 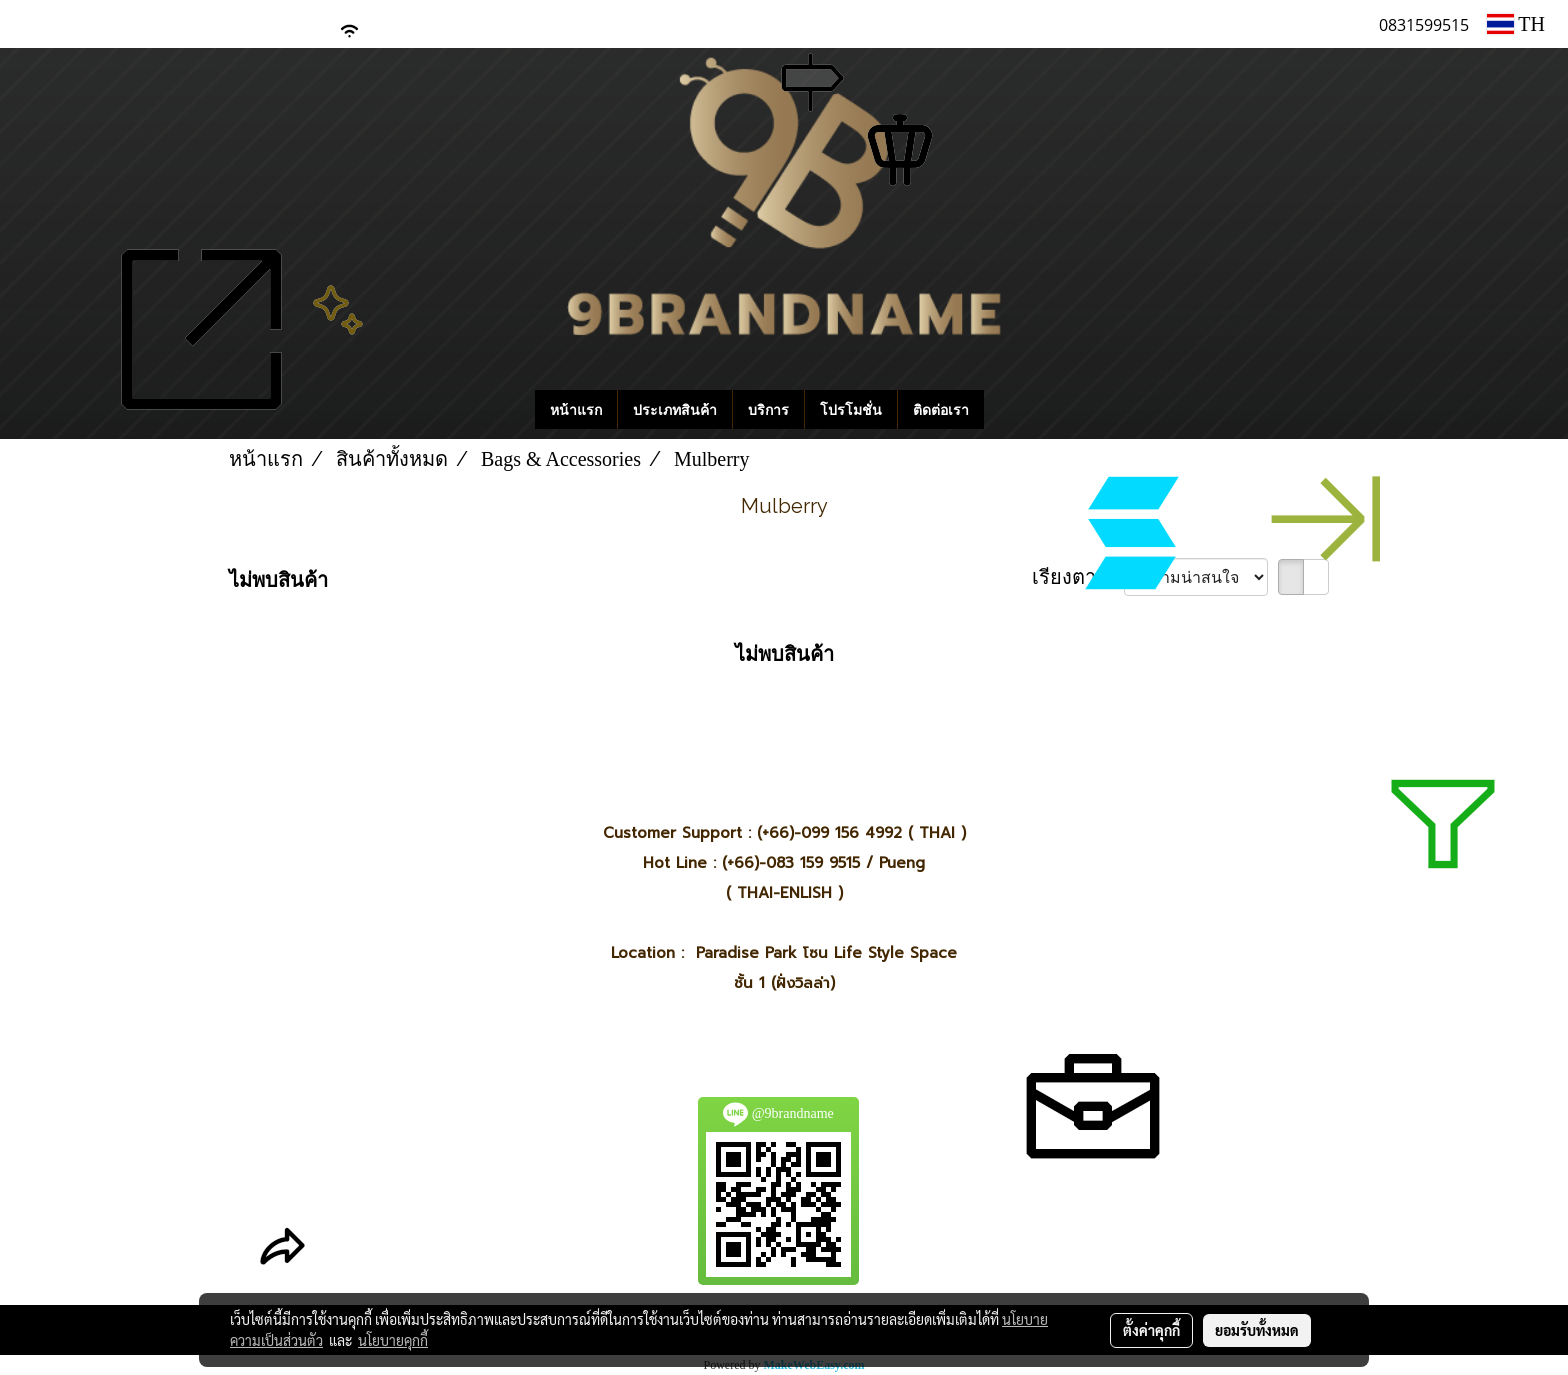 I want to click on open link in a new window or tab, so click(x=201, y=329).